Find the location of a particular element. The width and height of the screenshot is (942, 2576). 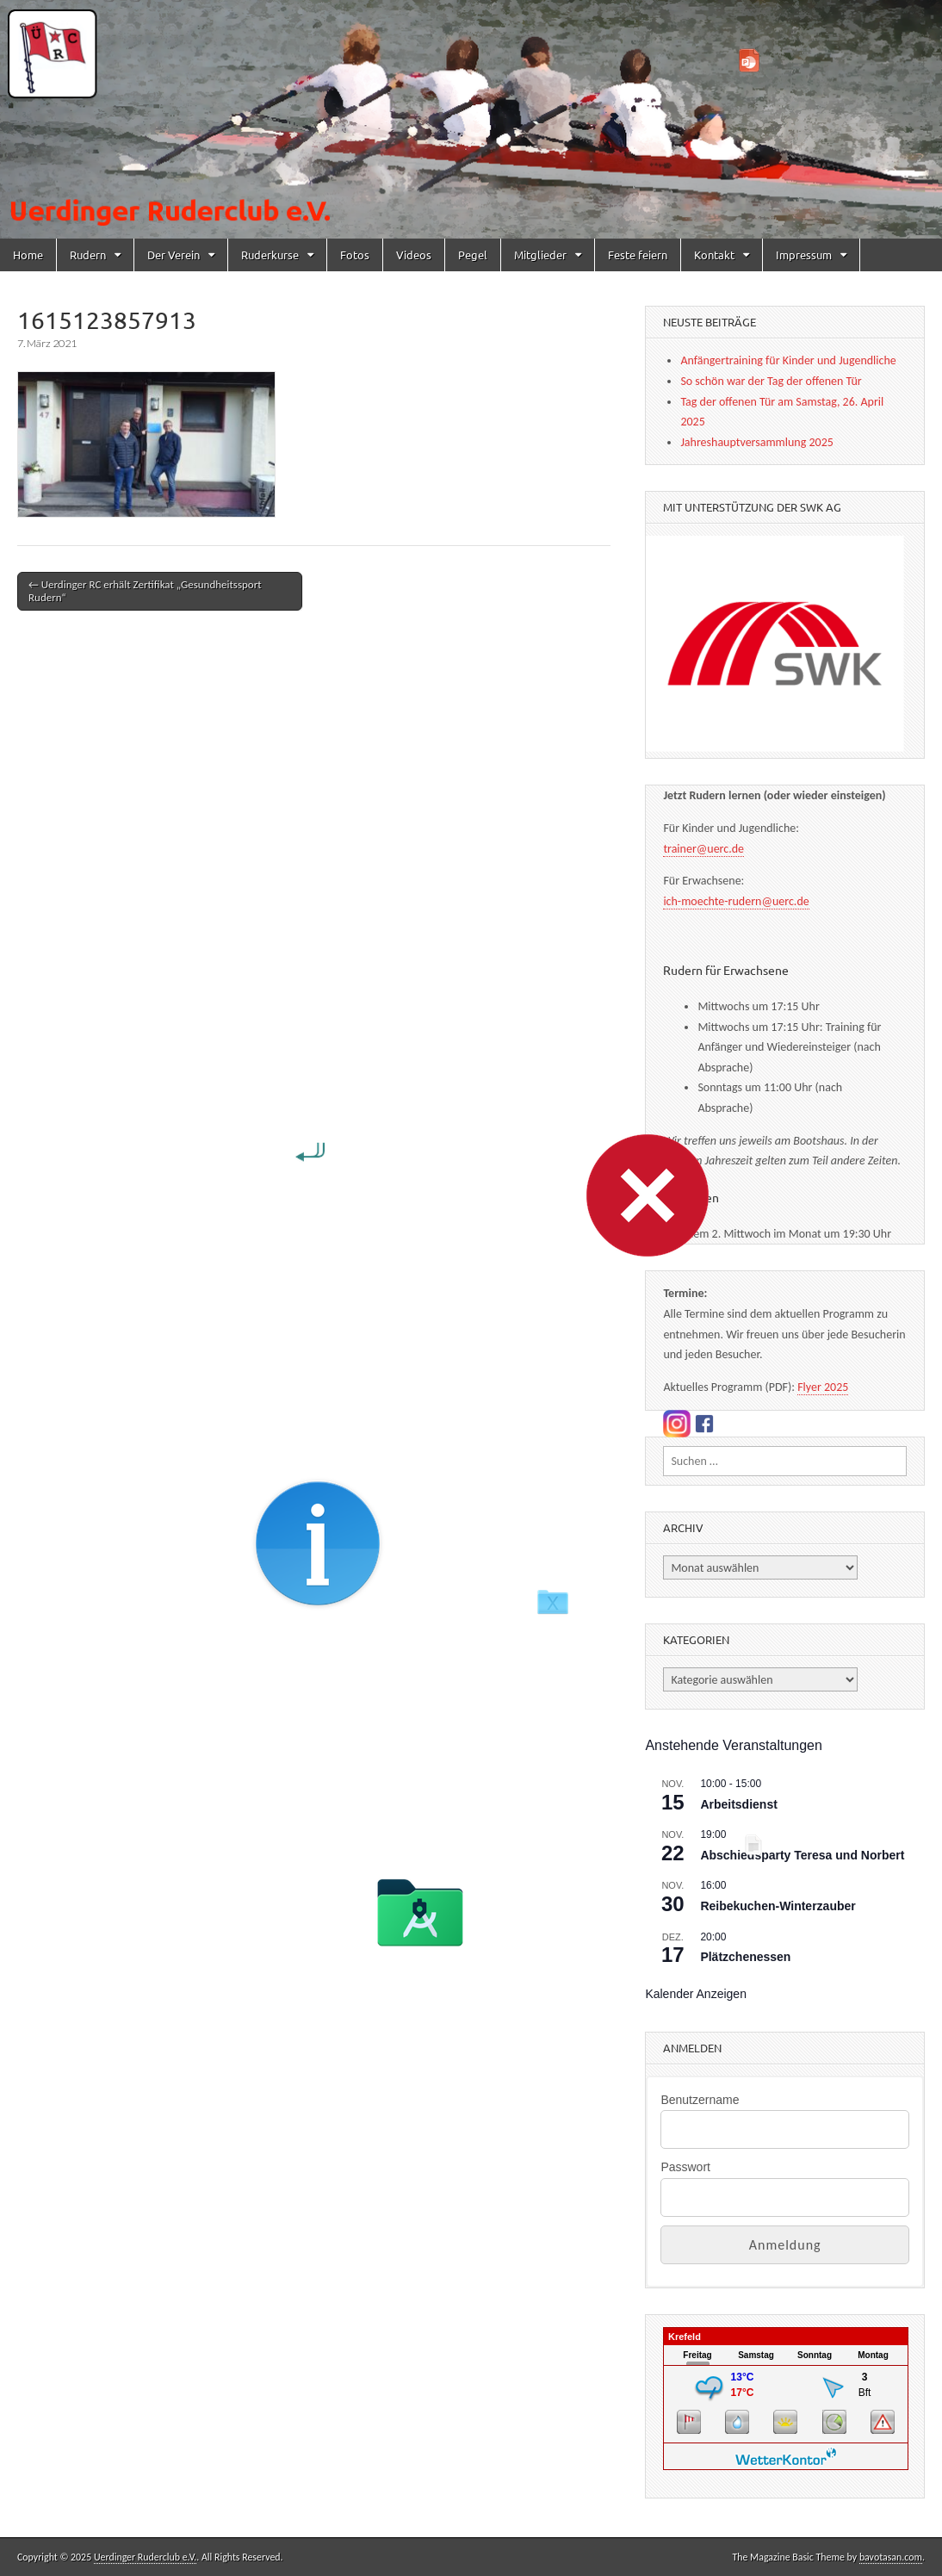

access macos system folder is located at coordinates (553, 1602).